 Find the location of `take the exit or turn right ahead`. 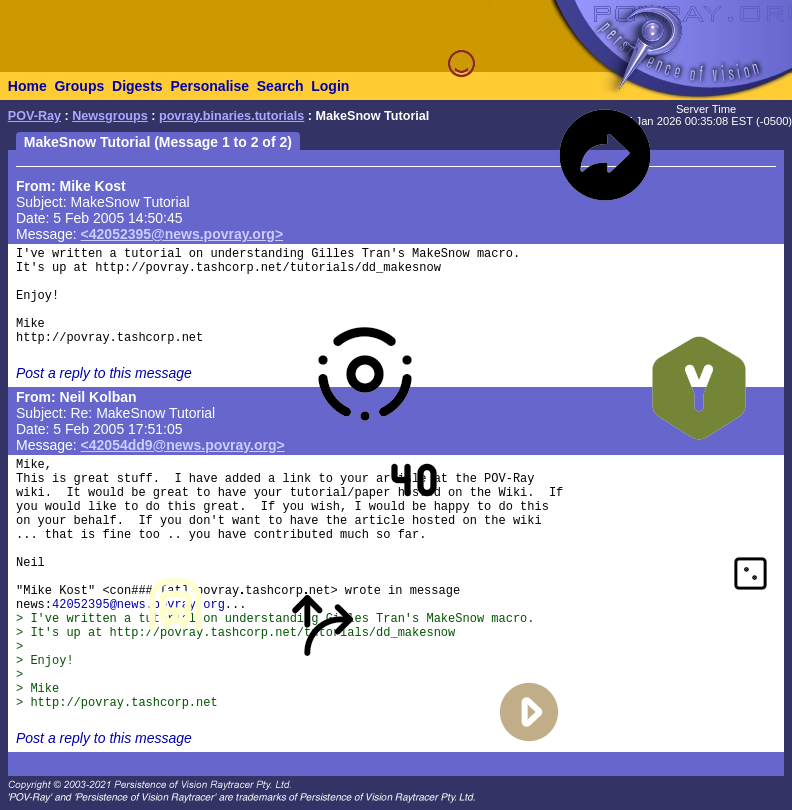

take the exit or turn right ahead is located at coordinates (322, 625).